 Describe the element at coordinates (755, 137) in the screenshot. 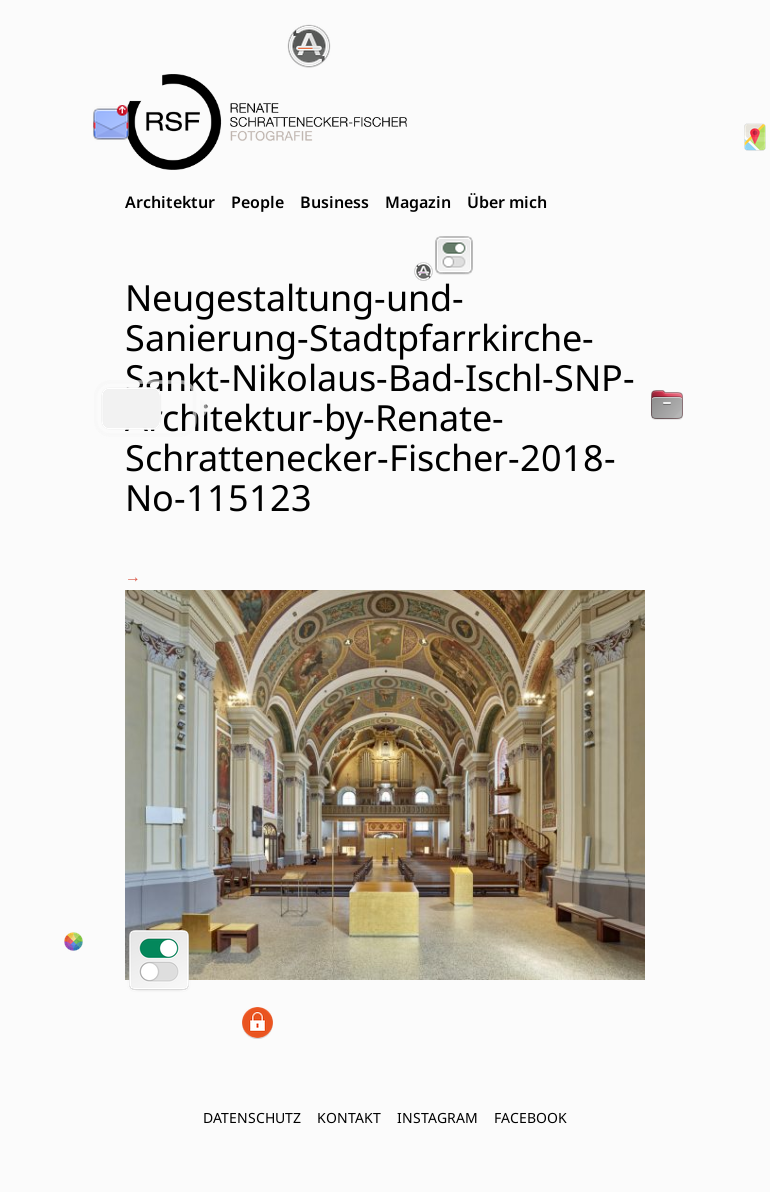

I see `a geo+json geographic data file` at that location.